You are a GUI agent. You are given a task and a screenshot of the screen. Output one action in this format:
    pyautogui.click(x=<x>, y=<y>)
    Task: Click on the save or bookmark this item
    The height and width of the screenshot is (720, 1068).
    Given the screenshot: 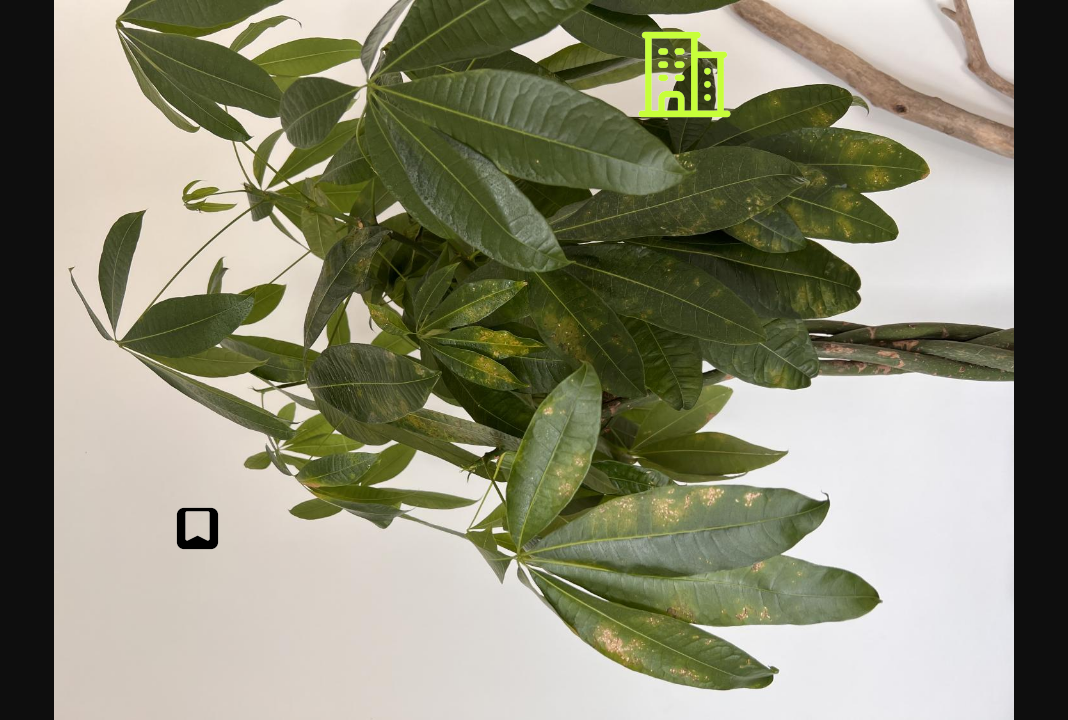 What is the action you would take?
    pyautogui.click(x=197, y=528)
    